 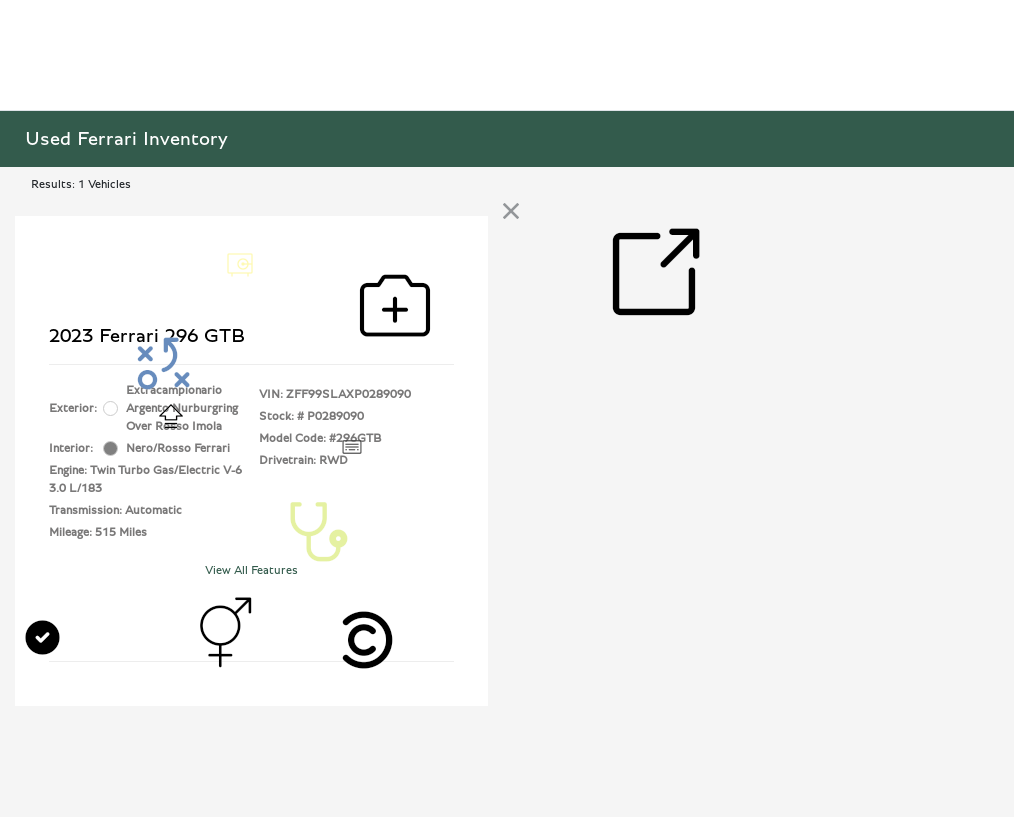 What do you see at coordinates (240, 264) in the screenshot?
I see `access secure storage or vault` at bounding box center [240, 264].